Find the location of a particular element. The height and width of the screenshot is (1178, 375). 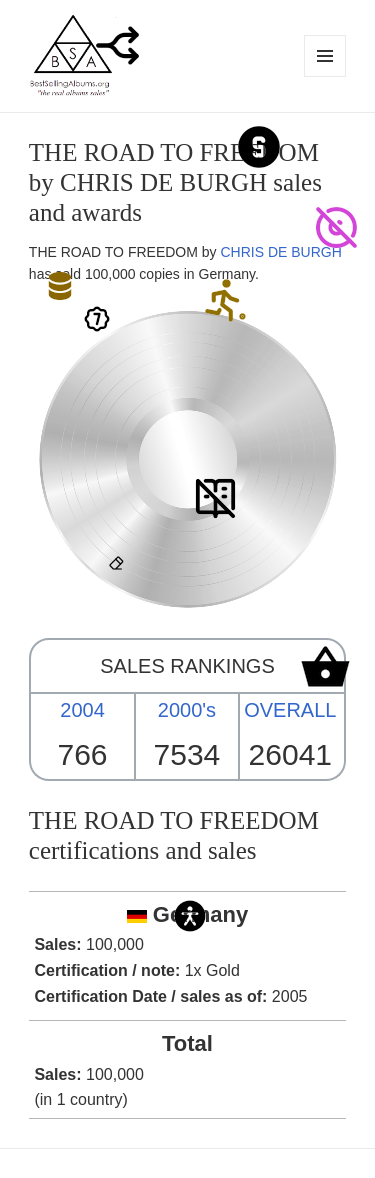

indicates content is not copyrighted is located at coordinates (336, 227).